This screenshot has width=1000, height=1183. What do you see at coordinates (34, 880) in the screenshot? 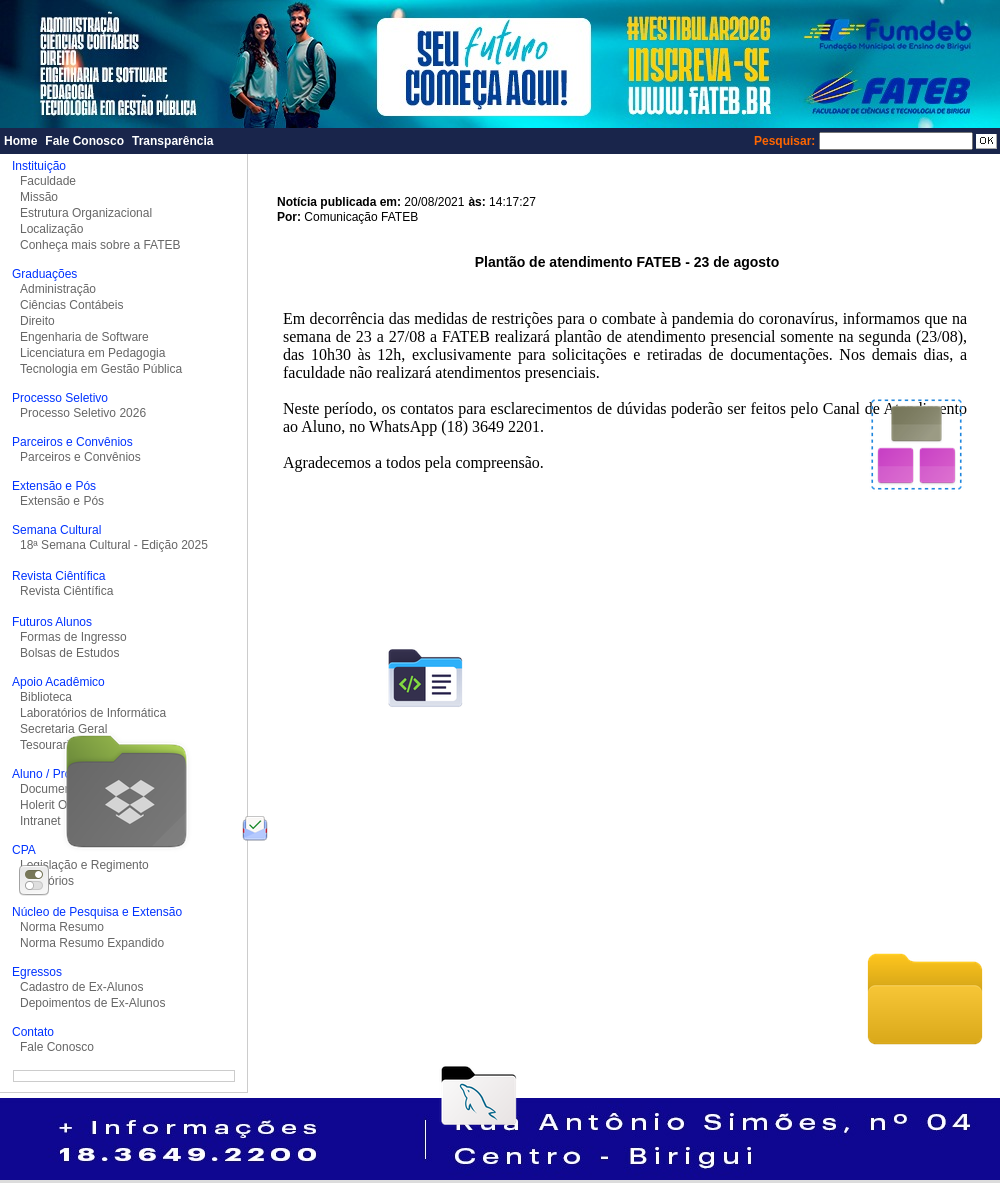
I see `open unity tweak tool settings` at bounding box center [34, 880].